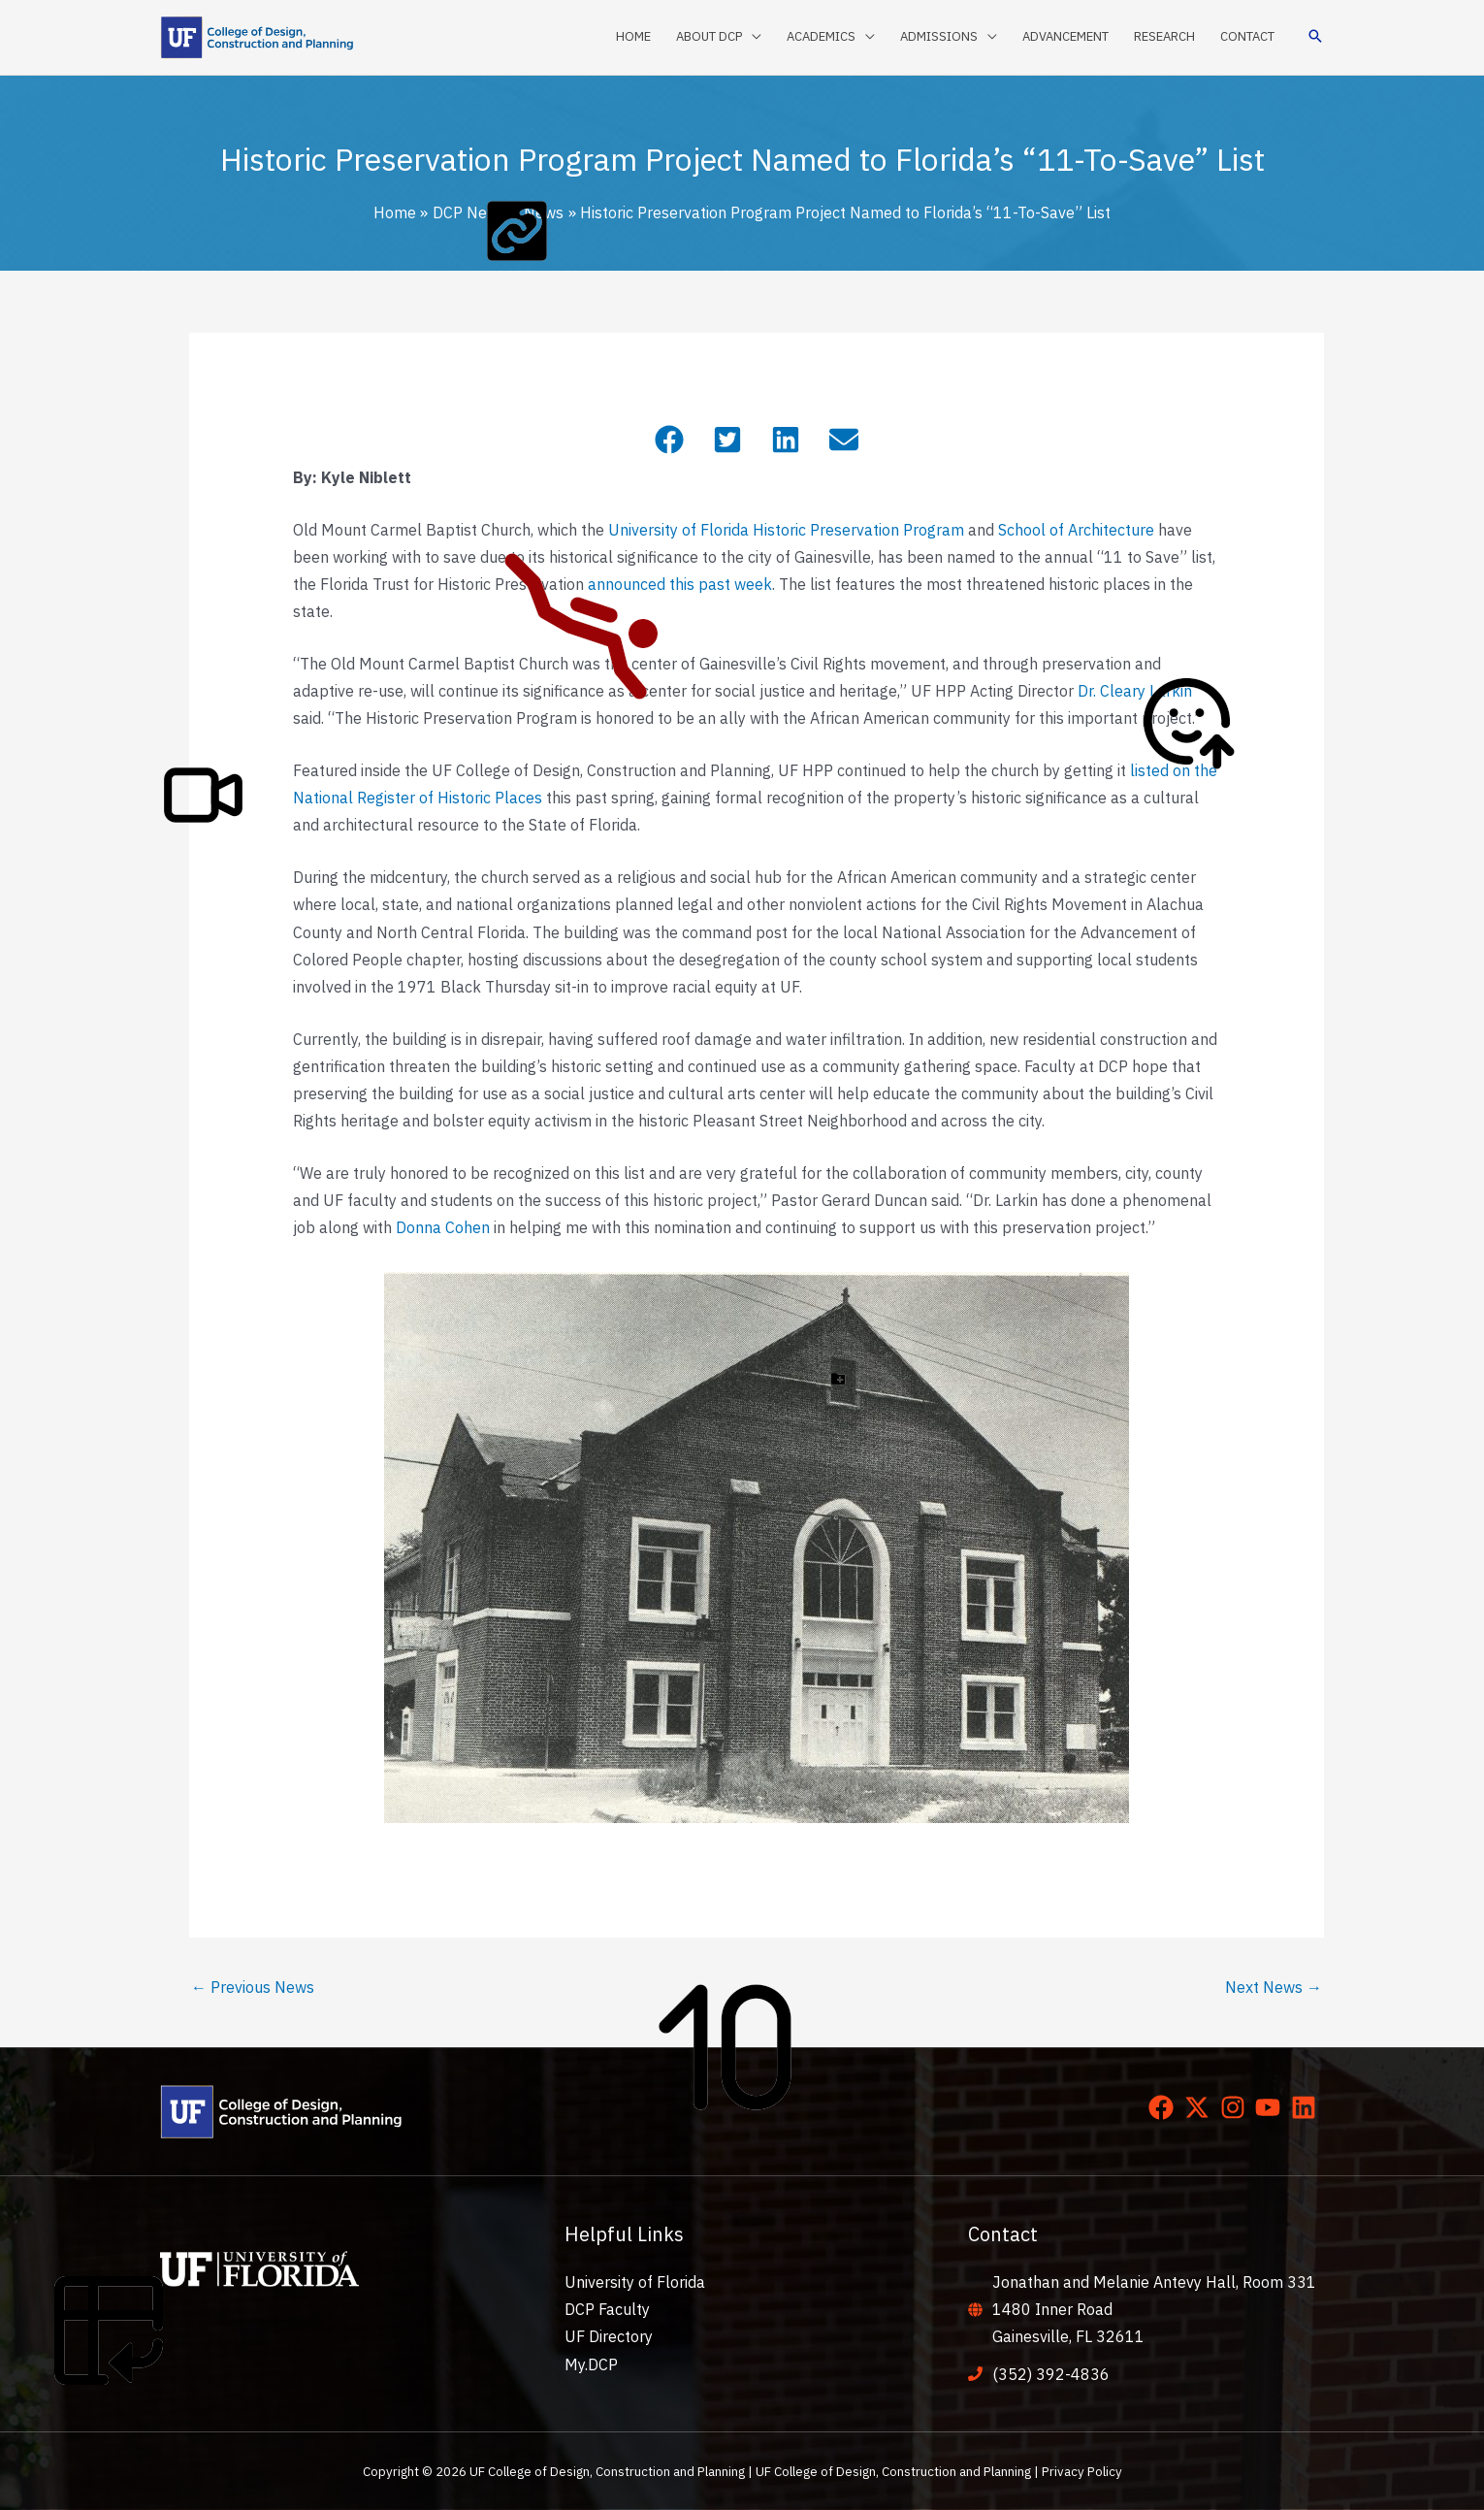 Image resolution: width=1484 pixels, height=2510 pixels. I want to click on start a video call, so click(203, 795).